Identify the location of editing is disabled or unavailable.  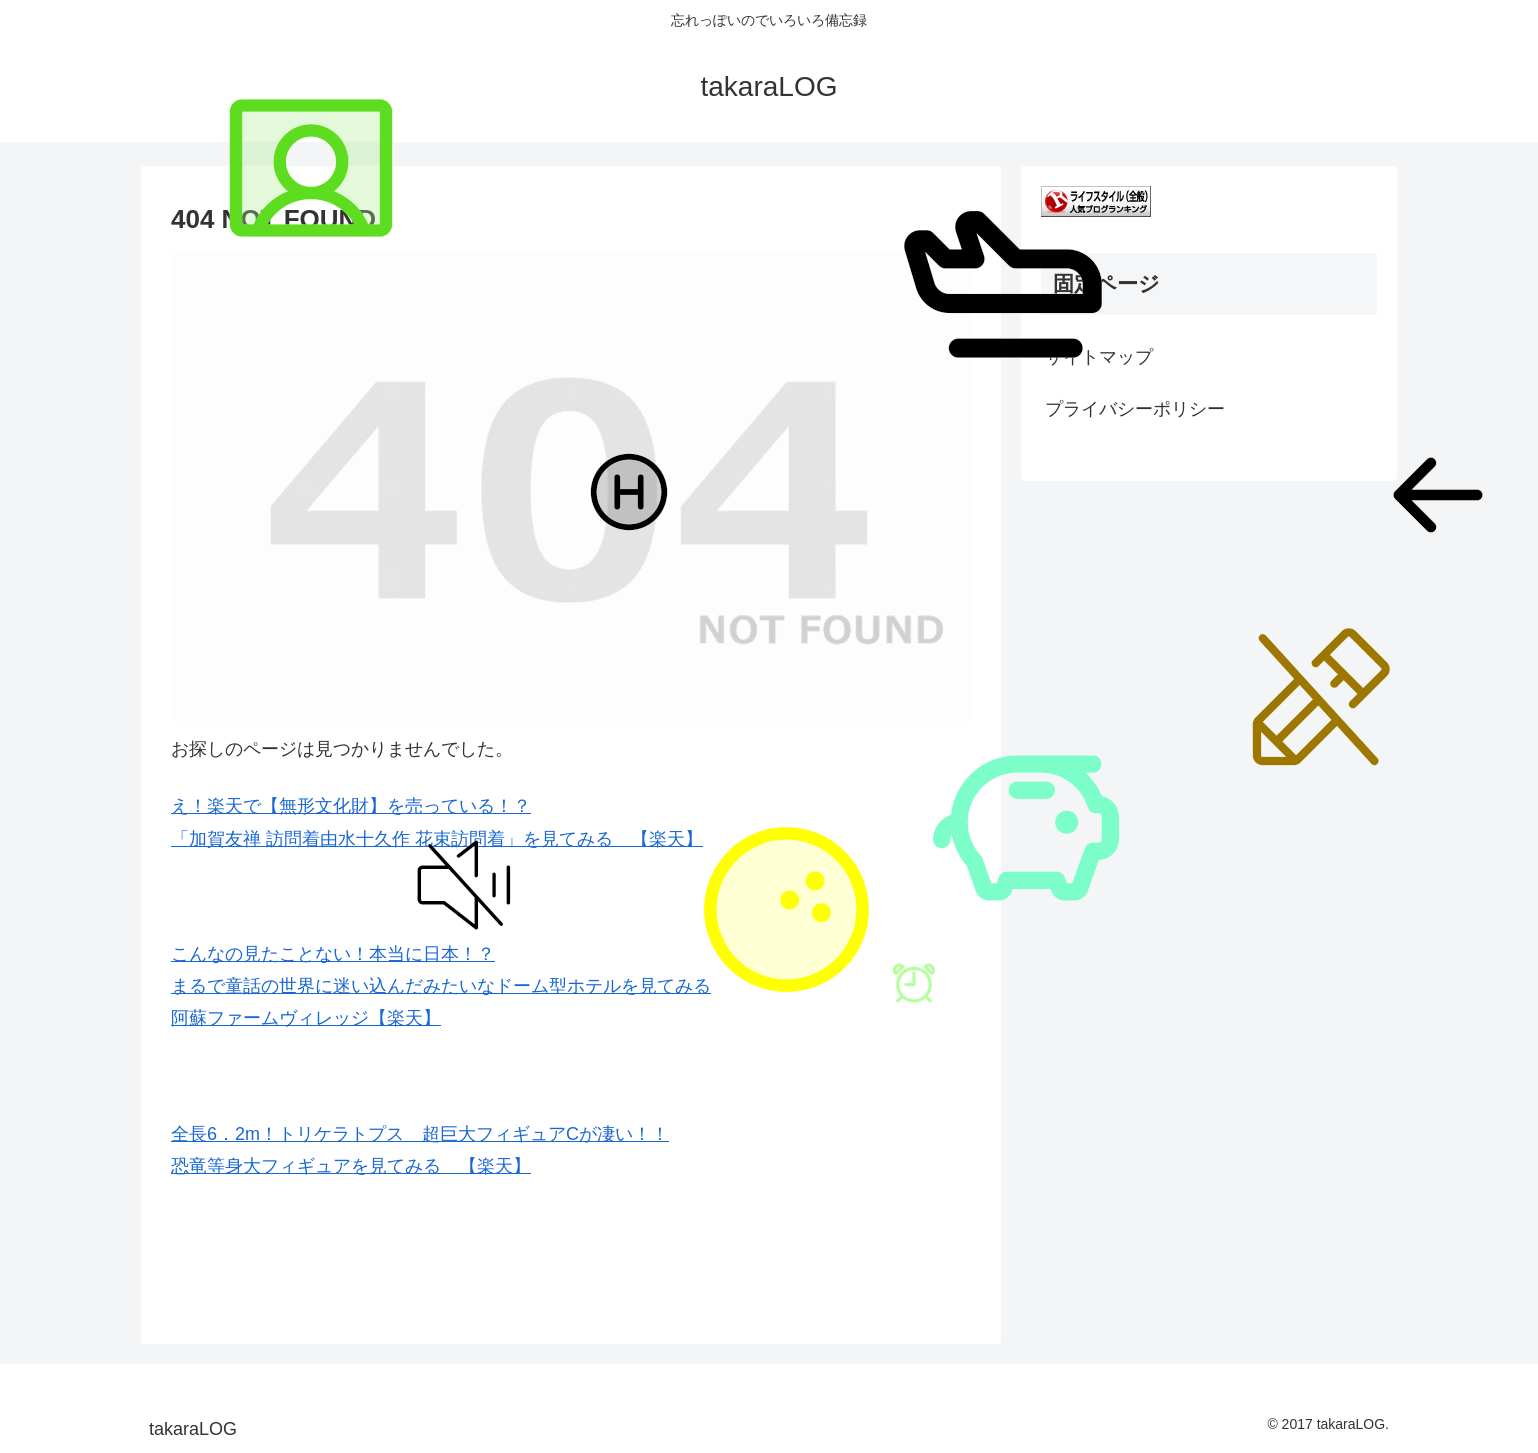
(1318, 699).